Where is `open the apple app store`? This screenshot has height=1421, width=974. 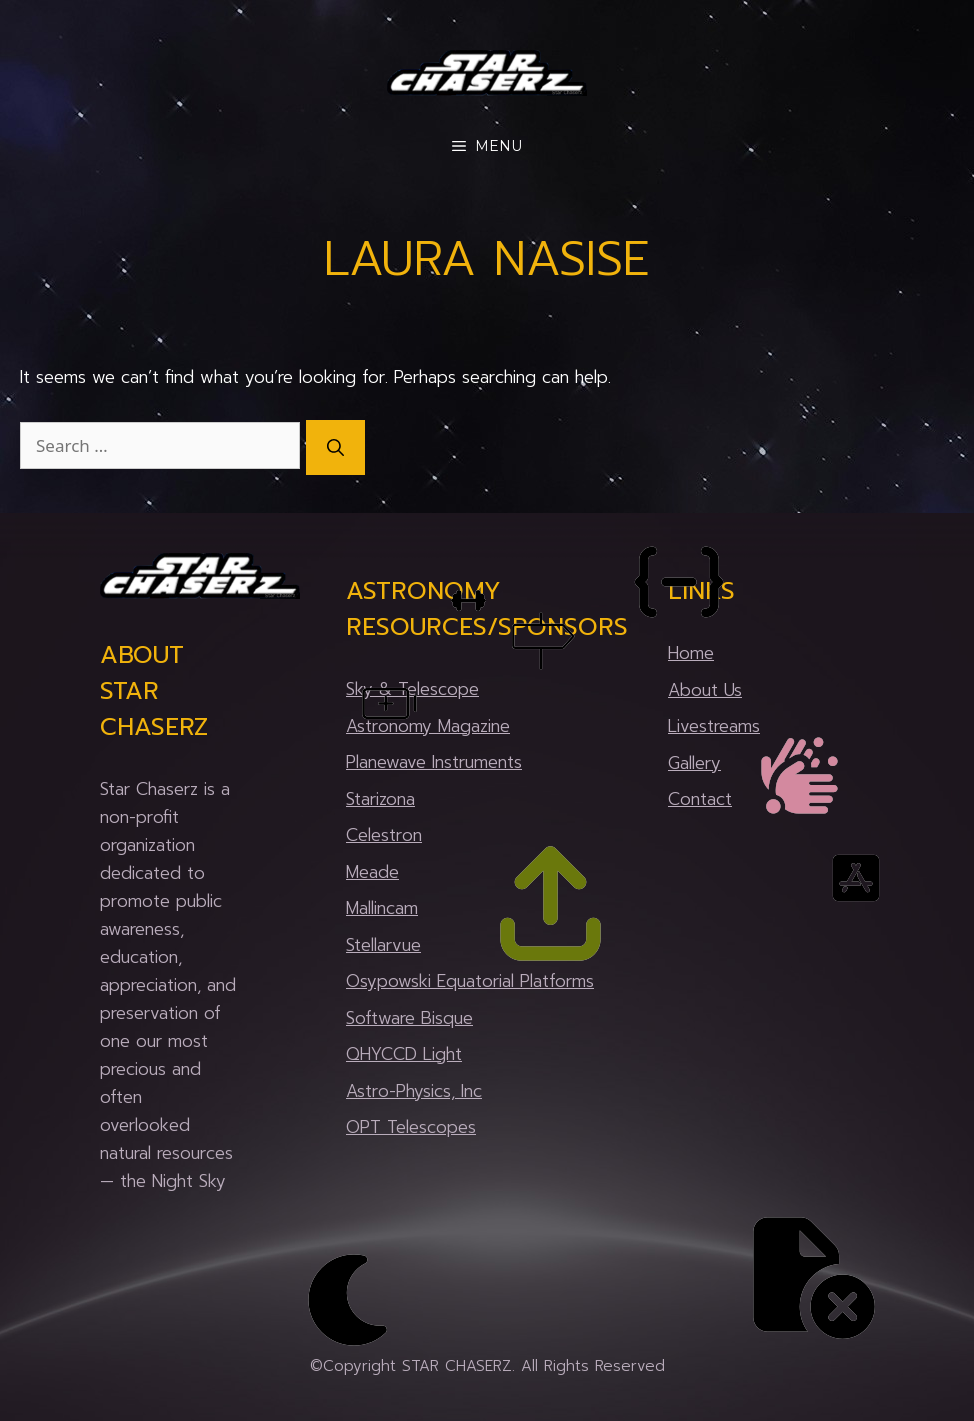
open the apple app store is located at coordinates (856, 878).